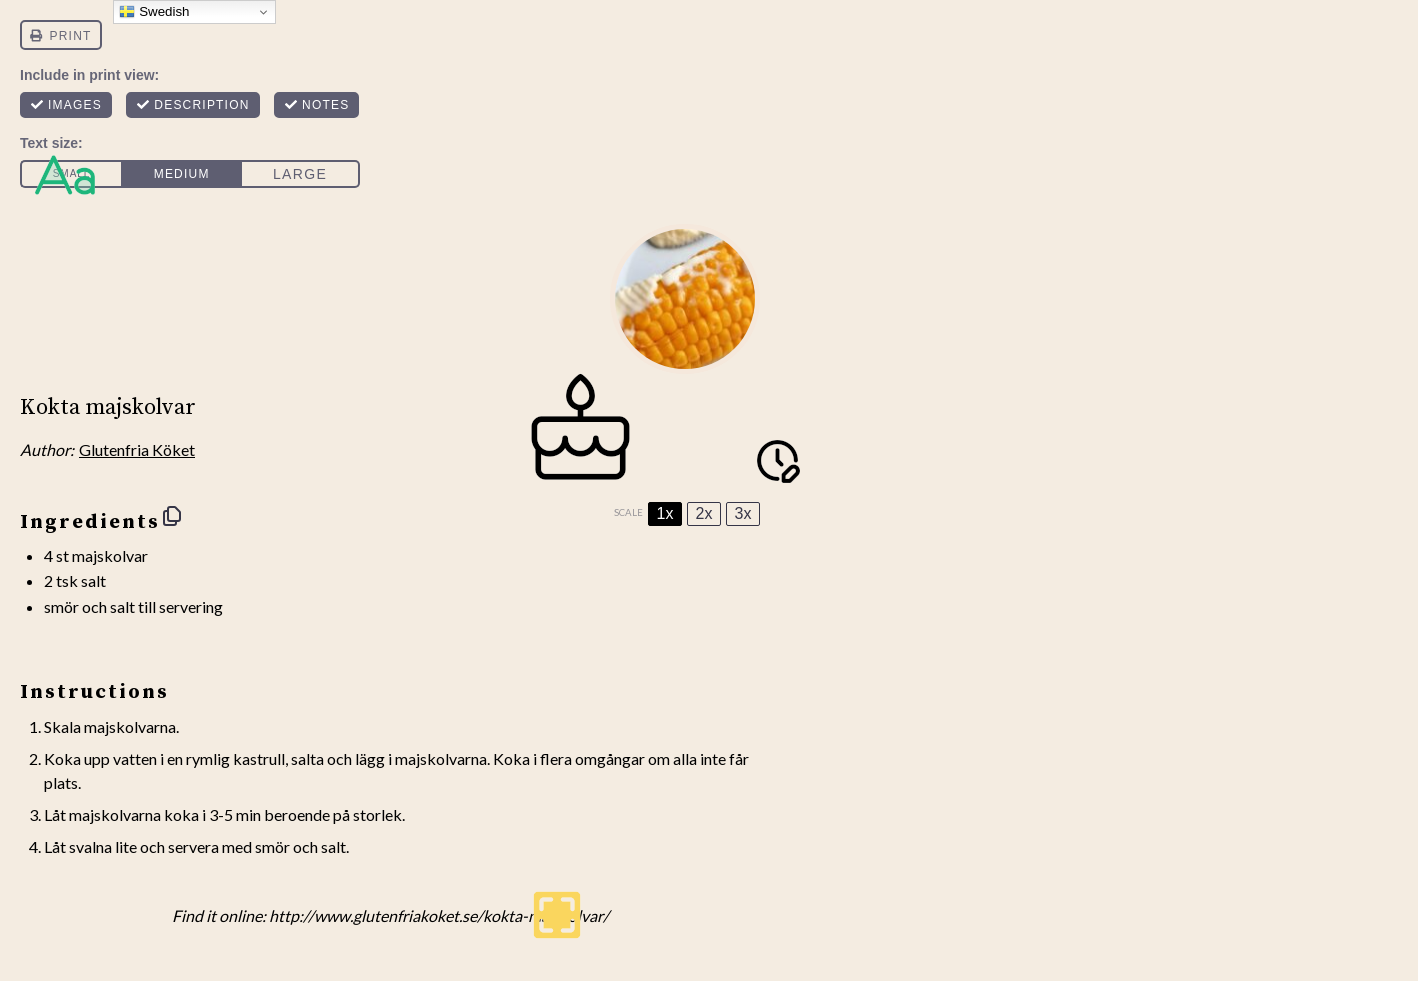 The image size is (1418, 981). Describe the element at coordinates (66, 176) in the screenshot. I see `adjust font or text size settings` at that location.